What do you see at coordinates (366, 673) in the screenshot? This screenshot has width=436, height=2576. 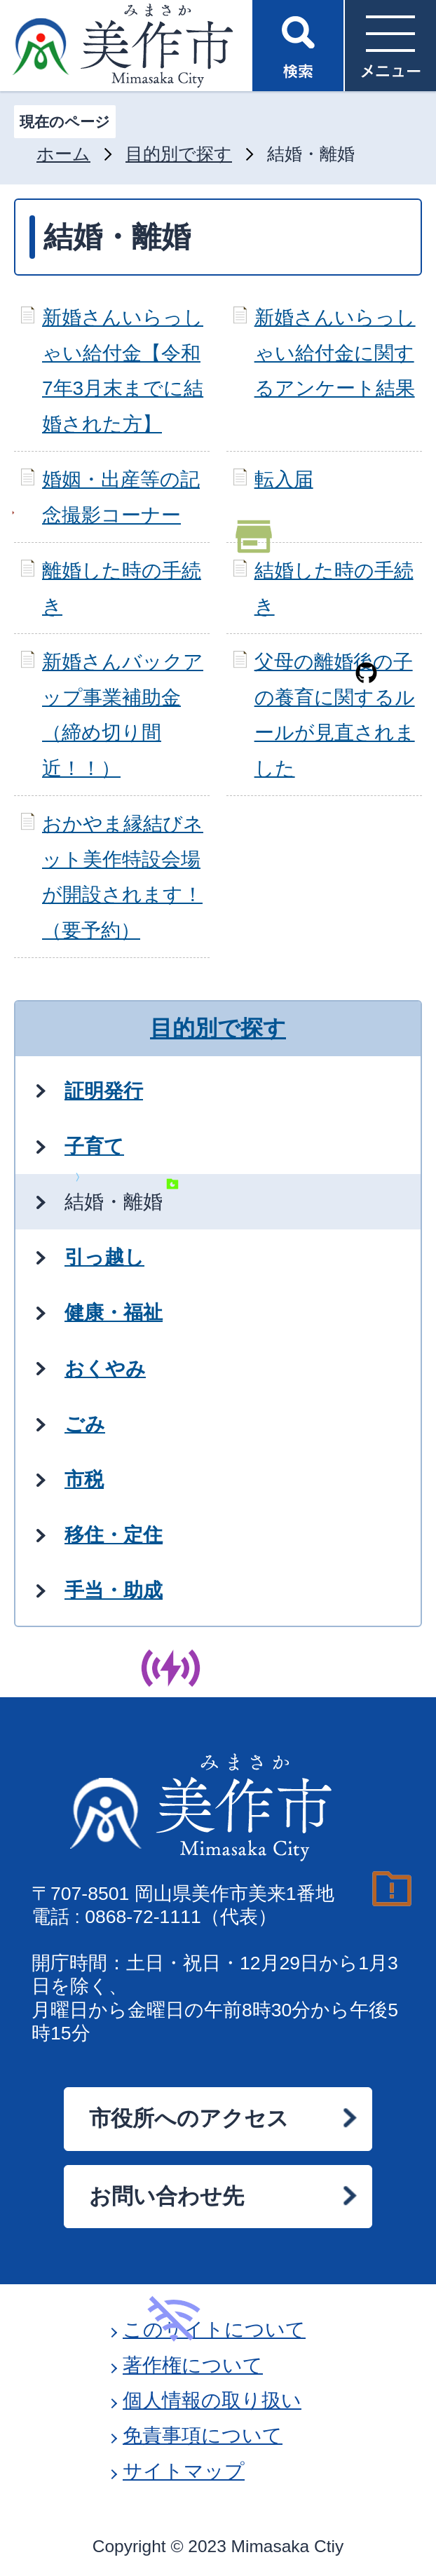 I see `link to GitHub repository` at bounding box center [366, 673].